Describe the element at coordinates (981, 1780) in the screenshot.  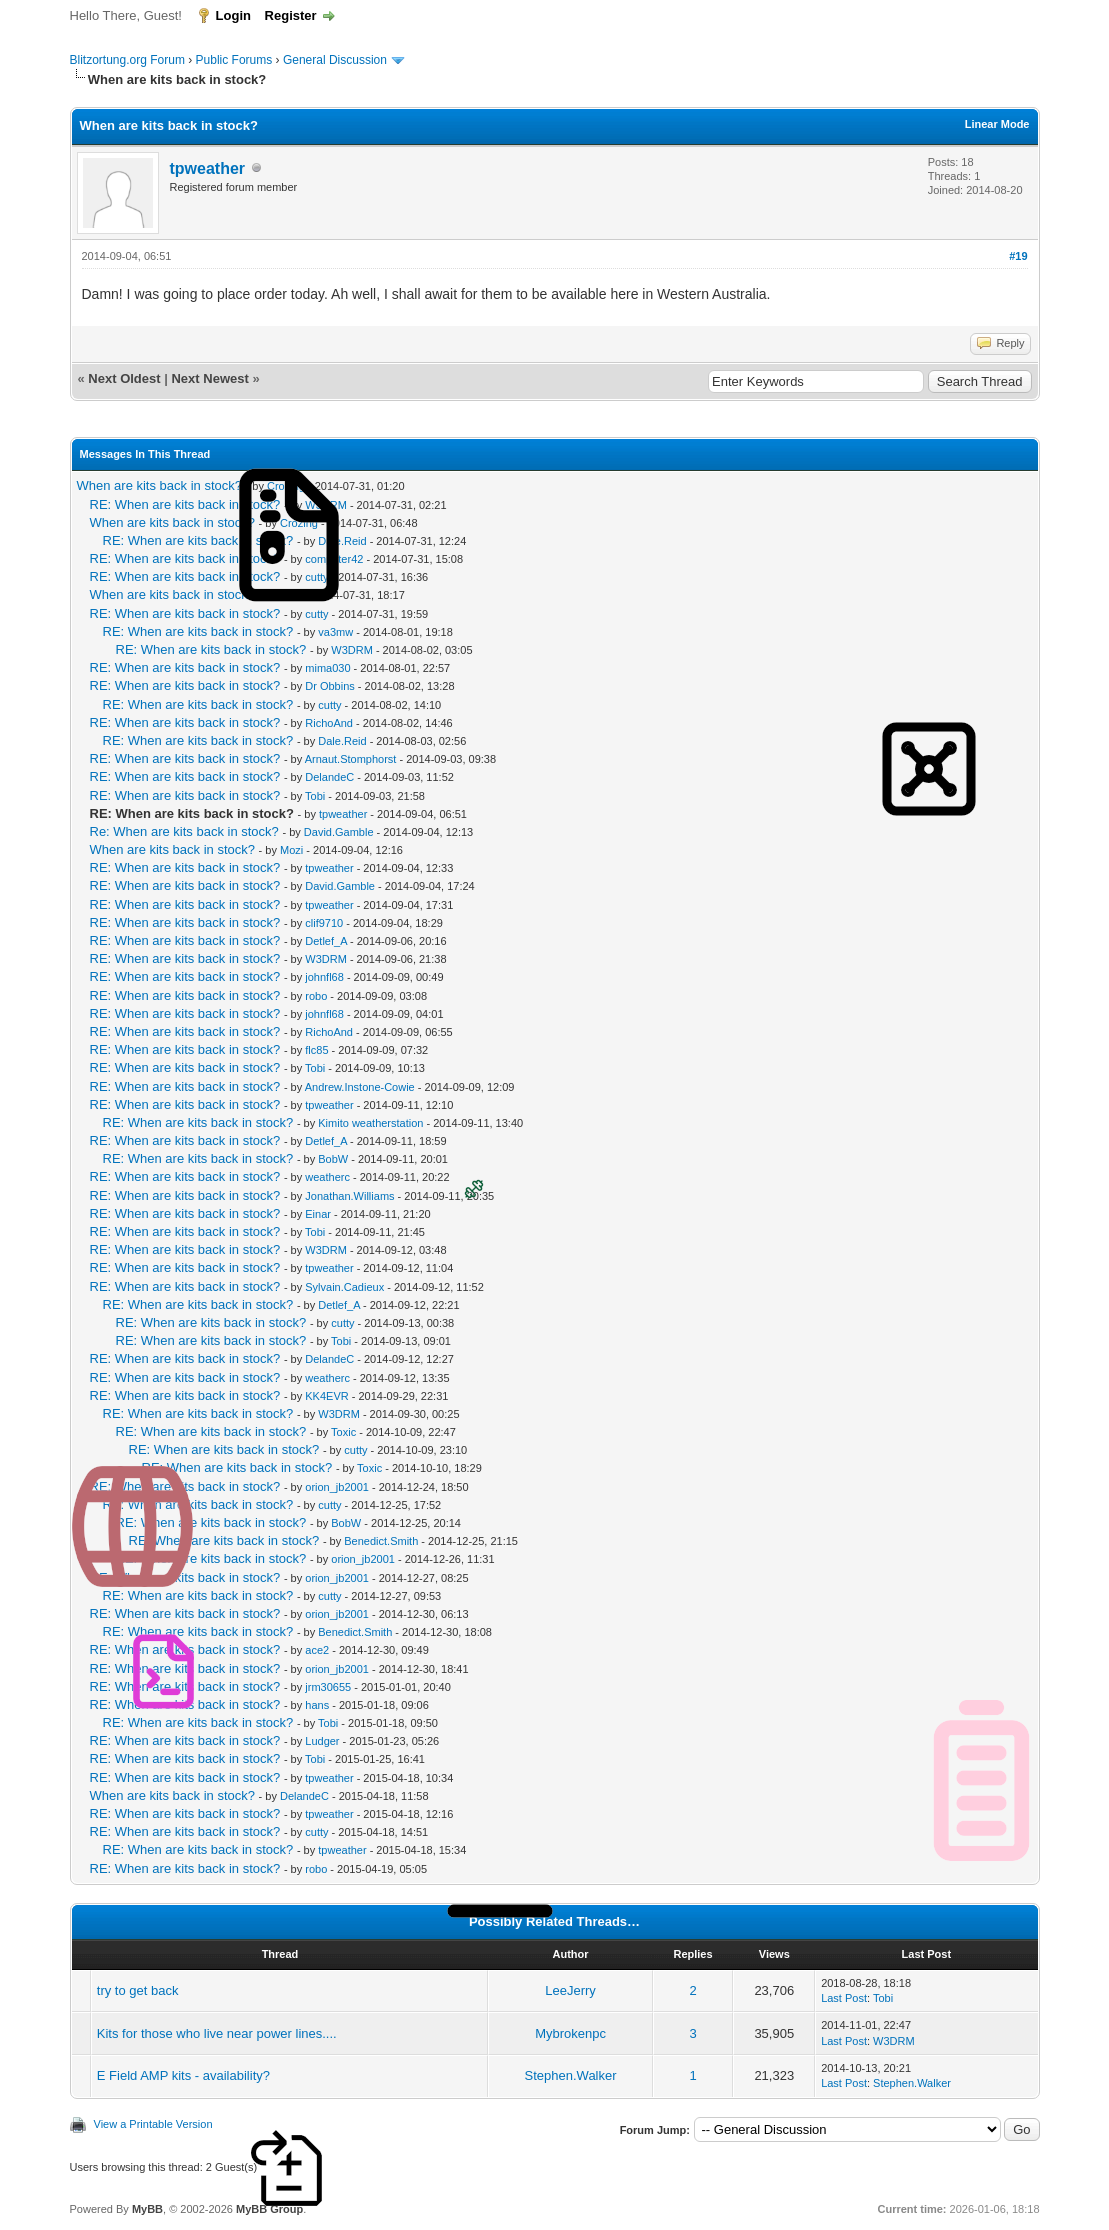
I see `indicates battery is fully charged` at that location.